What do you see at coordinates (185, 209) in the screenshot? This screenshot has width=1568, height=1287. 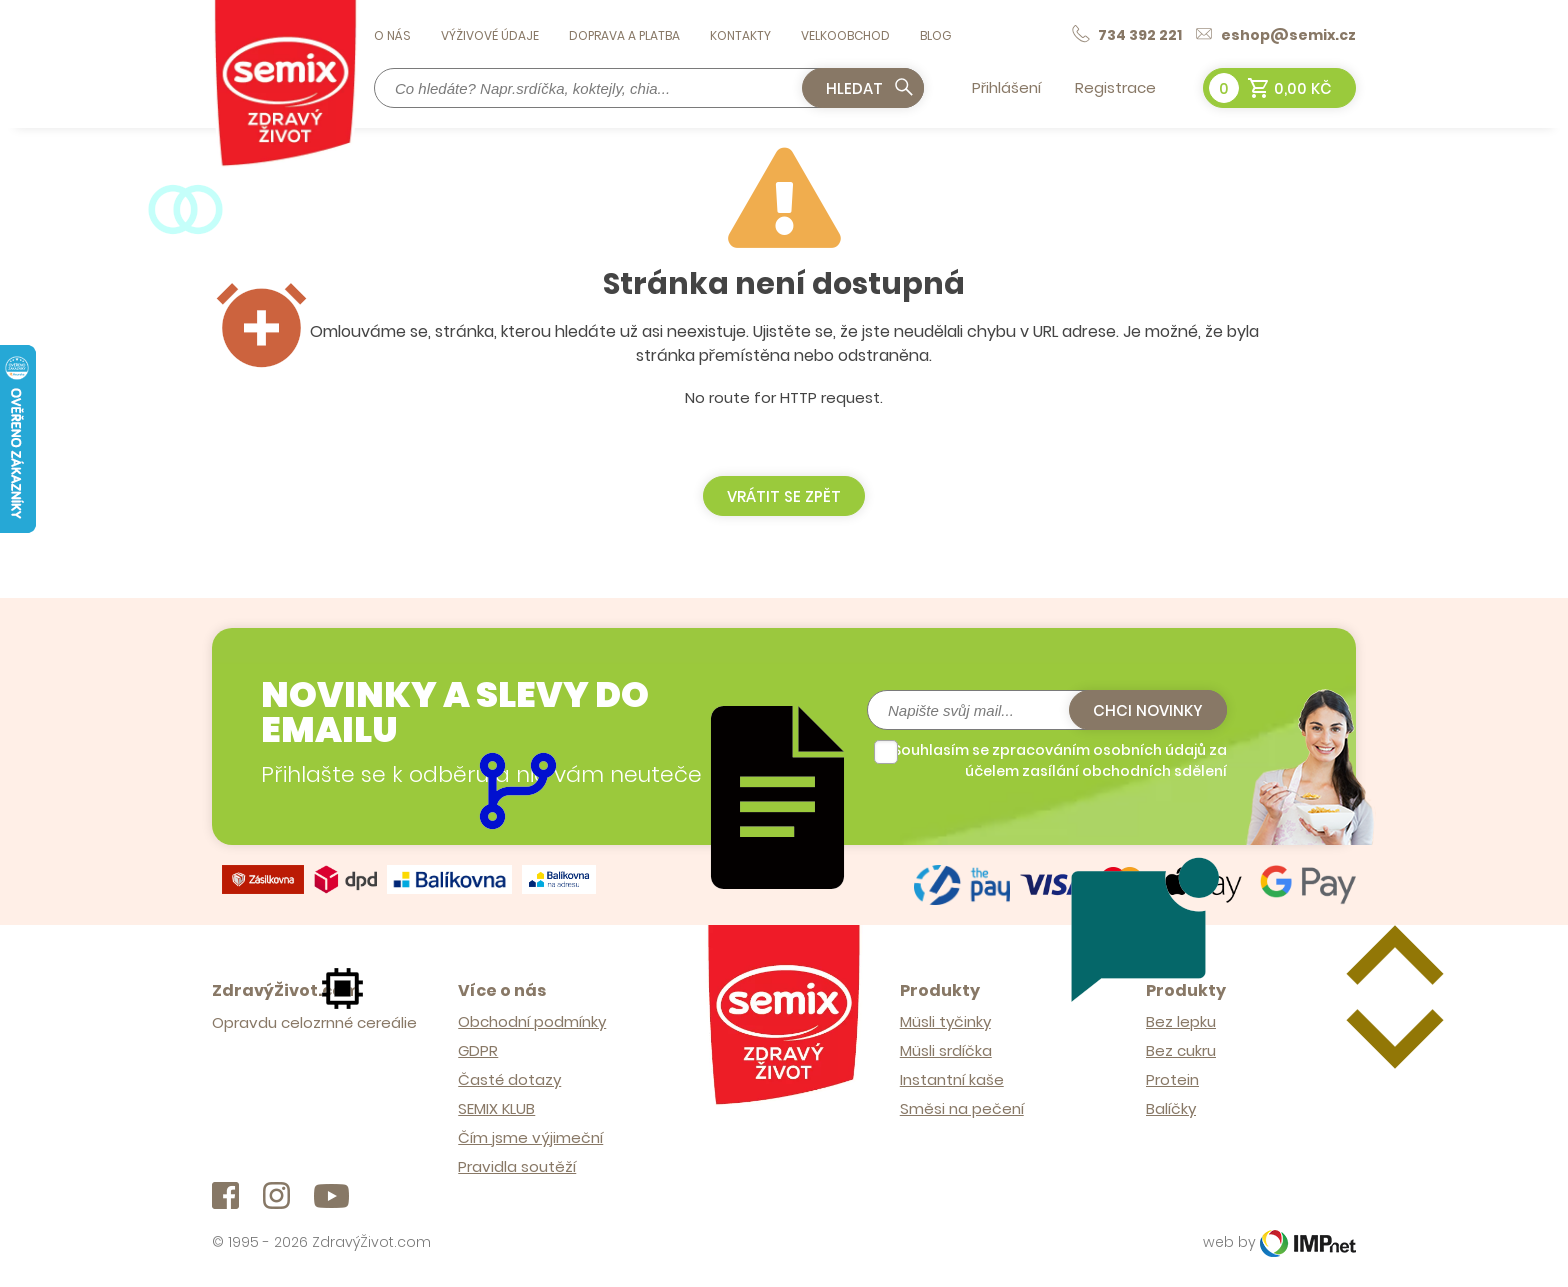 I see `pay with mastercard` at bounding box center [185, 209].